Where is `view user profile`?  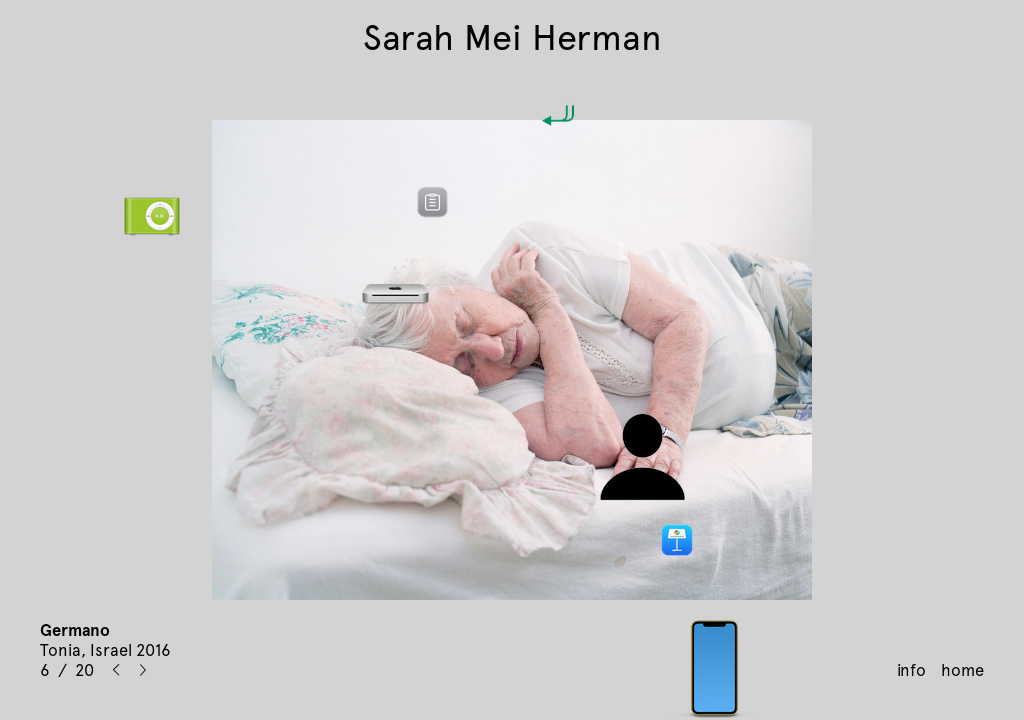
view user profile is located at coordinates (642, 456).